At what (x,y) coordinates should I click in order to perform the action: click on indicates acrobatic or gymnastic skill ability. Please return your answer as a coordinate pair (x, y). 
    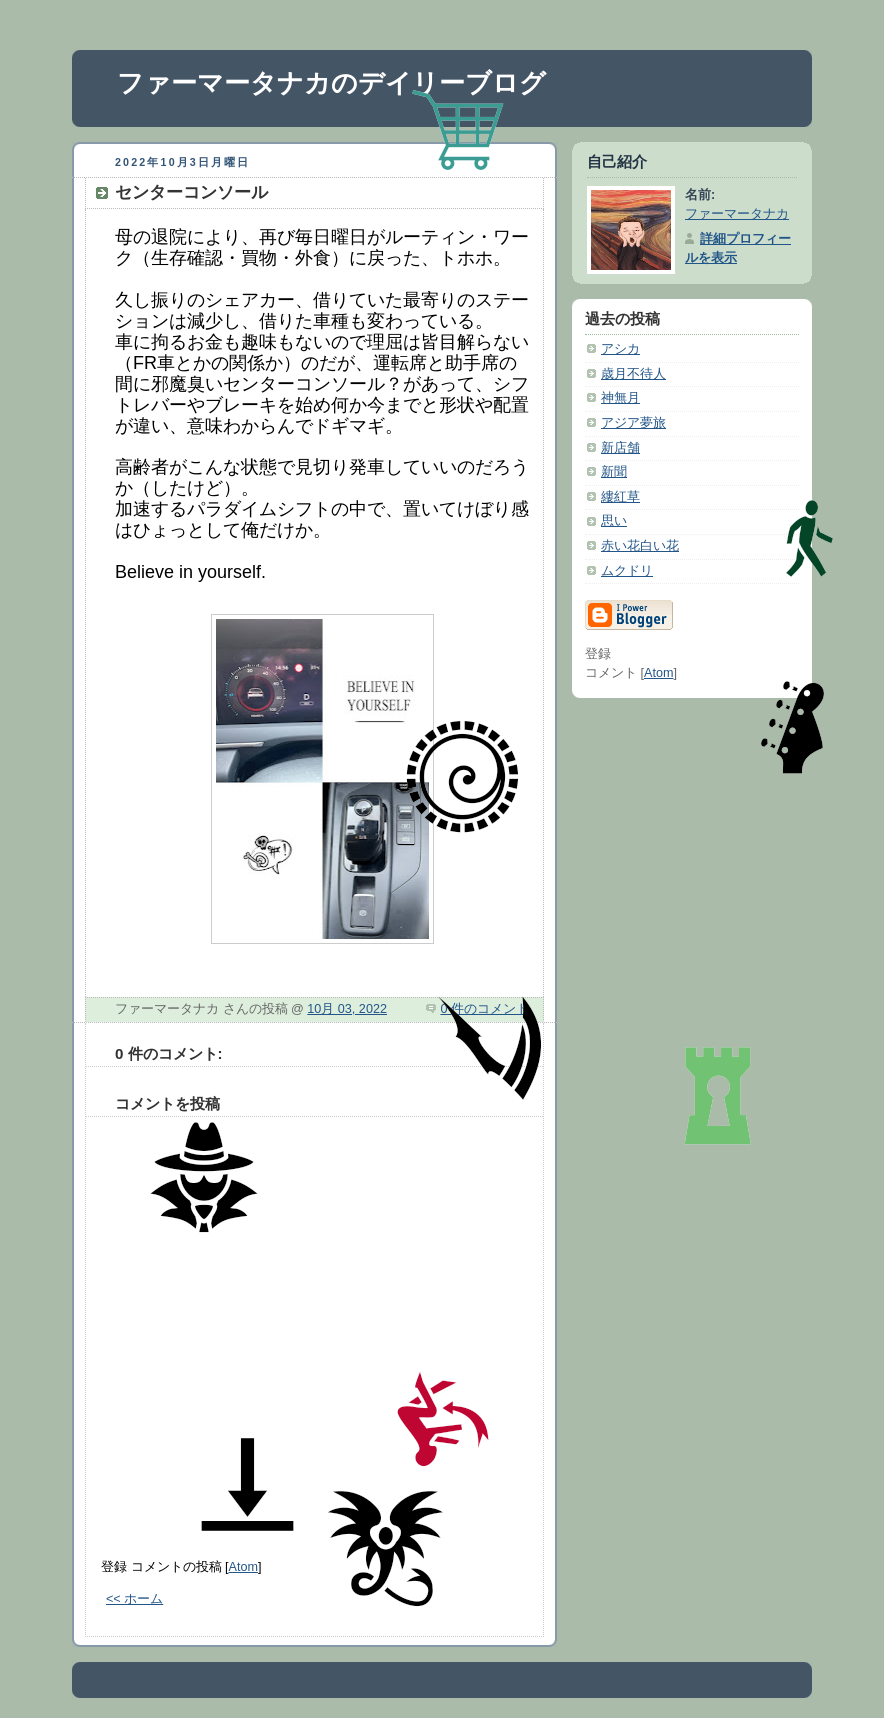
    Looking at the image, I should click on (443, 1419).